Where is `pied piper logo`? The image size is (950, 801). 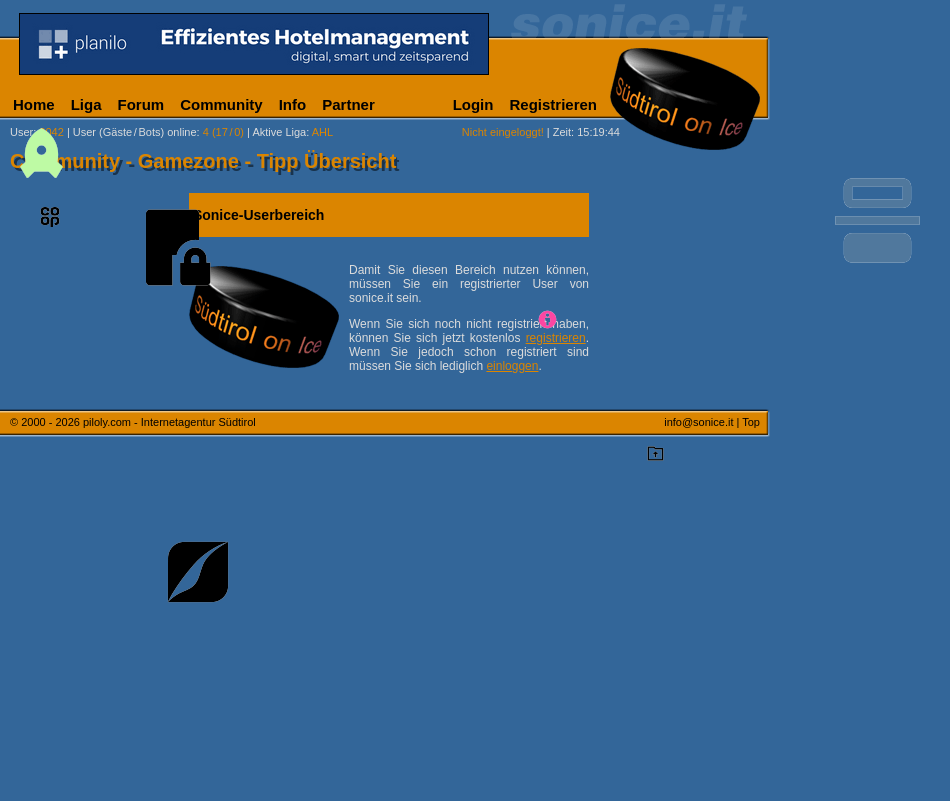
pied piper logo is located at coordinates (198, 572).